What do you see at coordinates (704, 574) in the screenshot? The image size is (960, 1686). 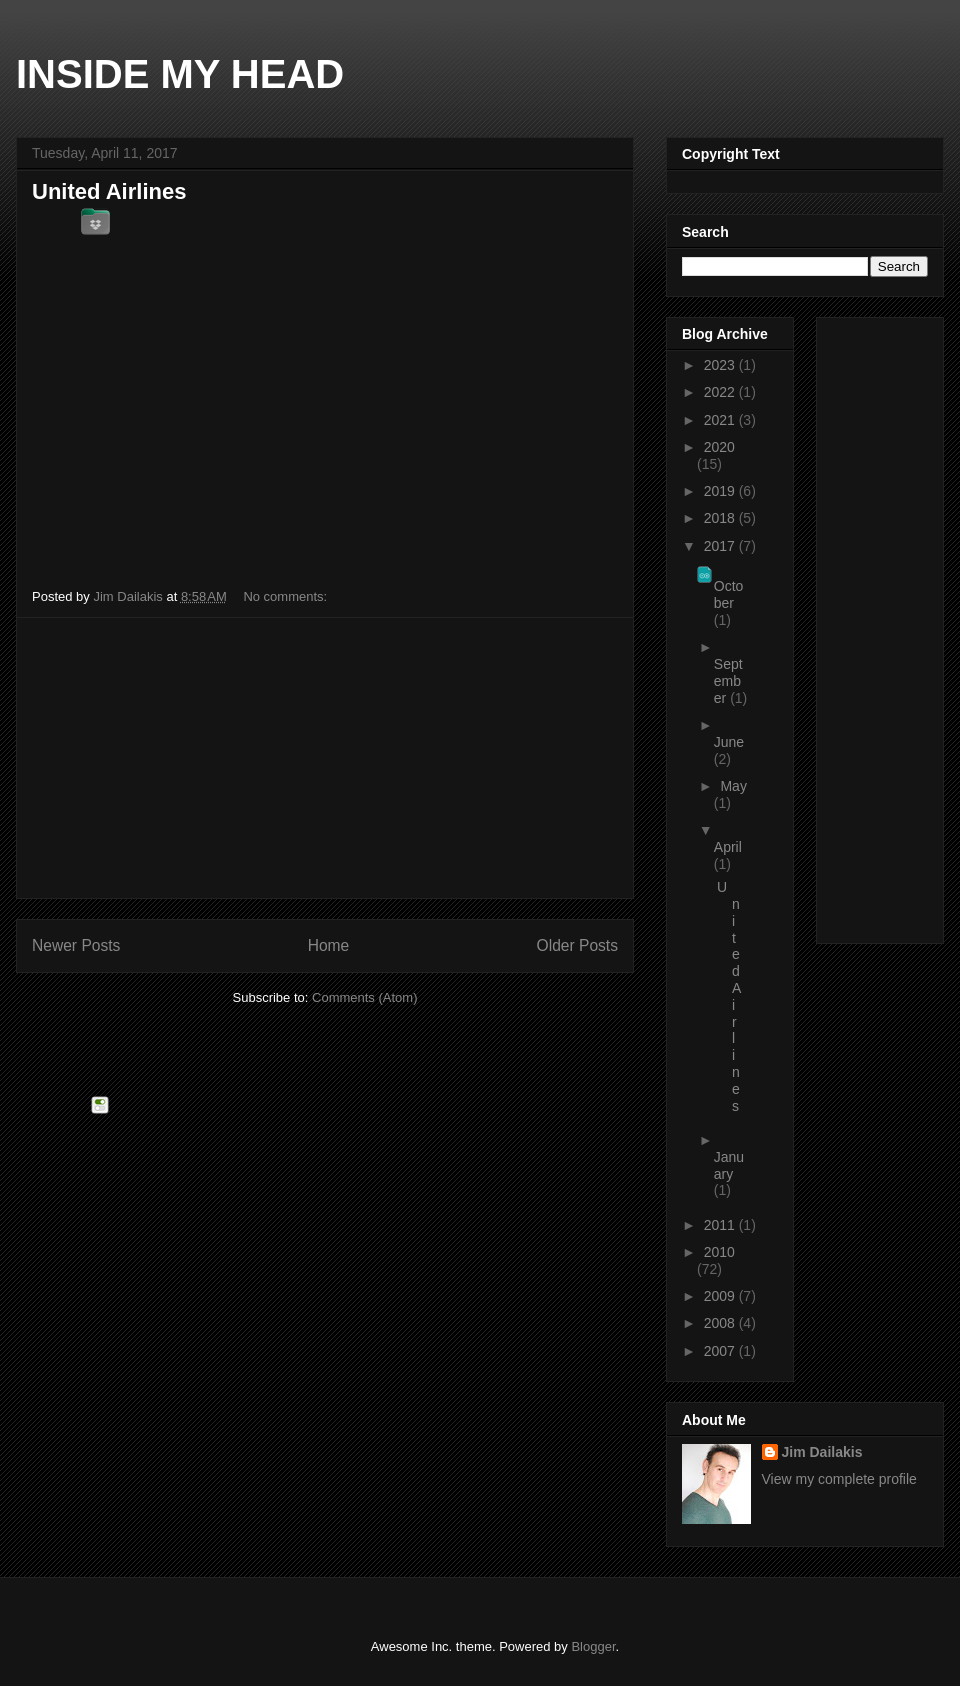 I see `an arduino source code file` at bounding box center [704, 574].